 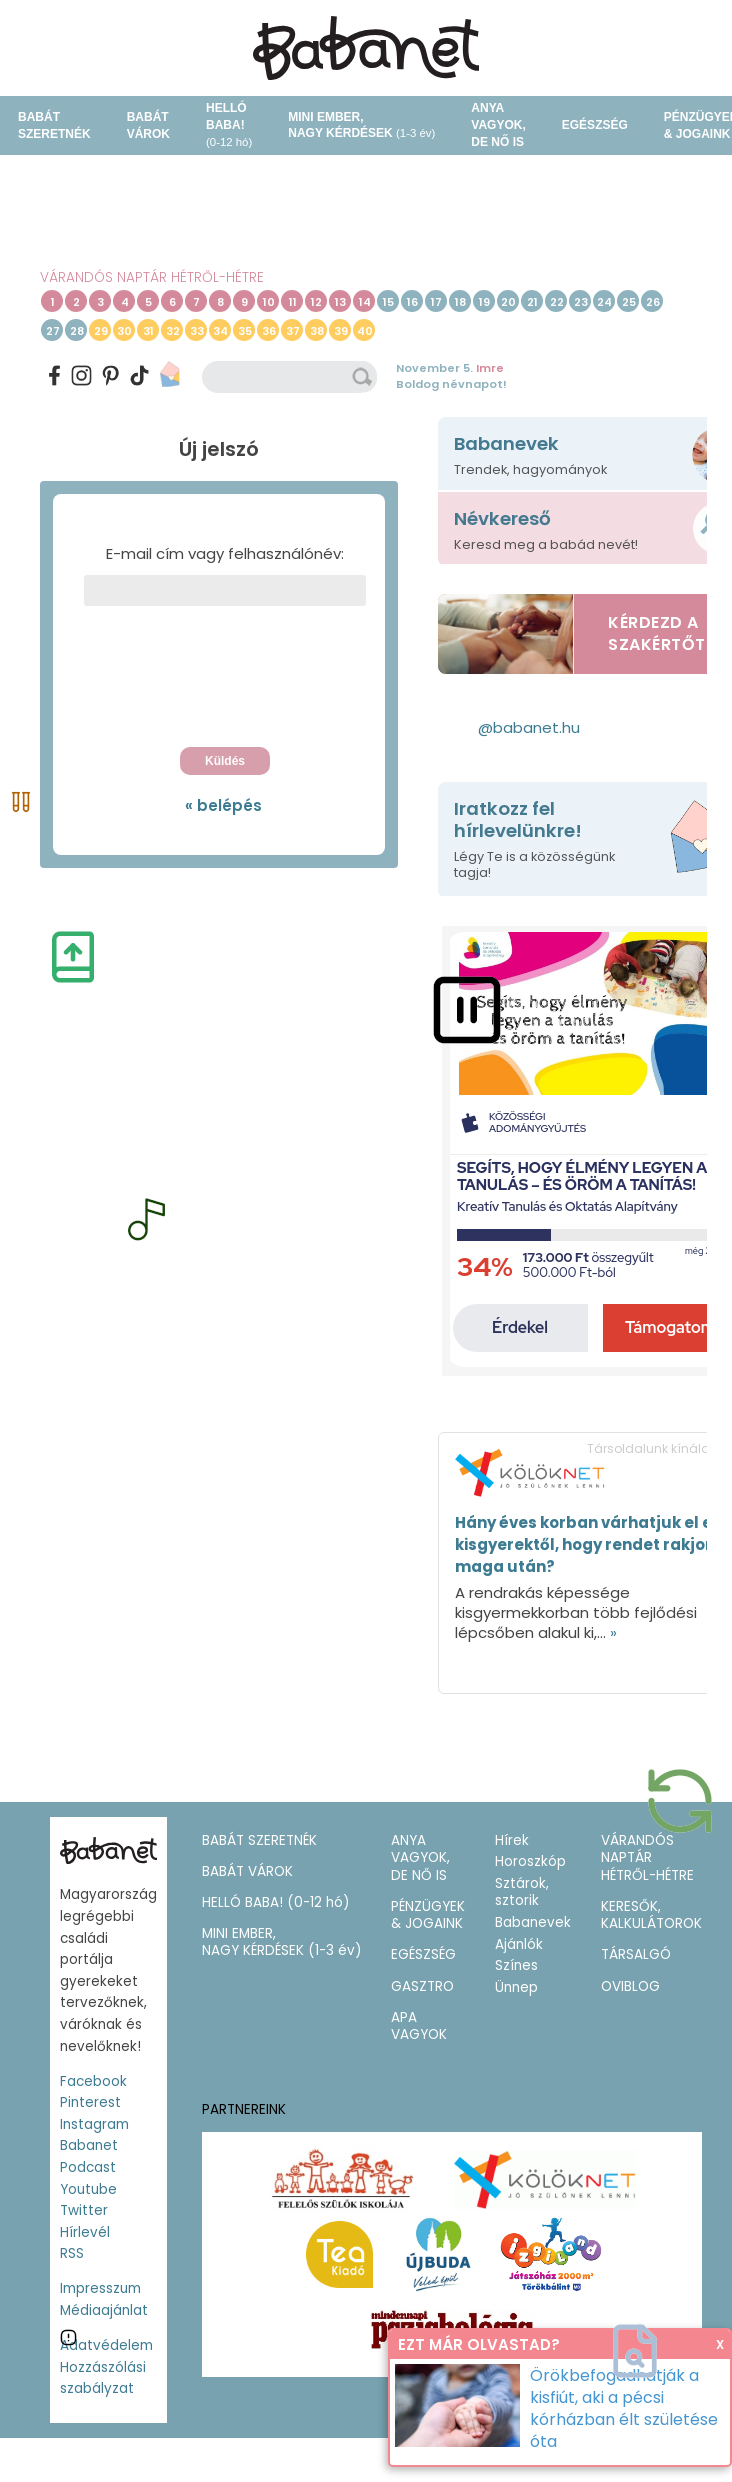 What do you see at coordinates (21, 802) in the screenshot?
I see `access lab results or diagnostics` at bounding box center [21, 802].